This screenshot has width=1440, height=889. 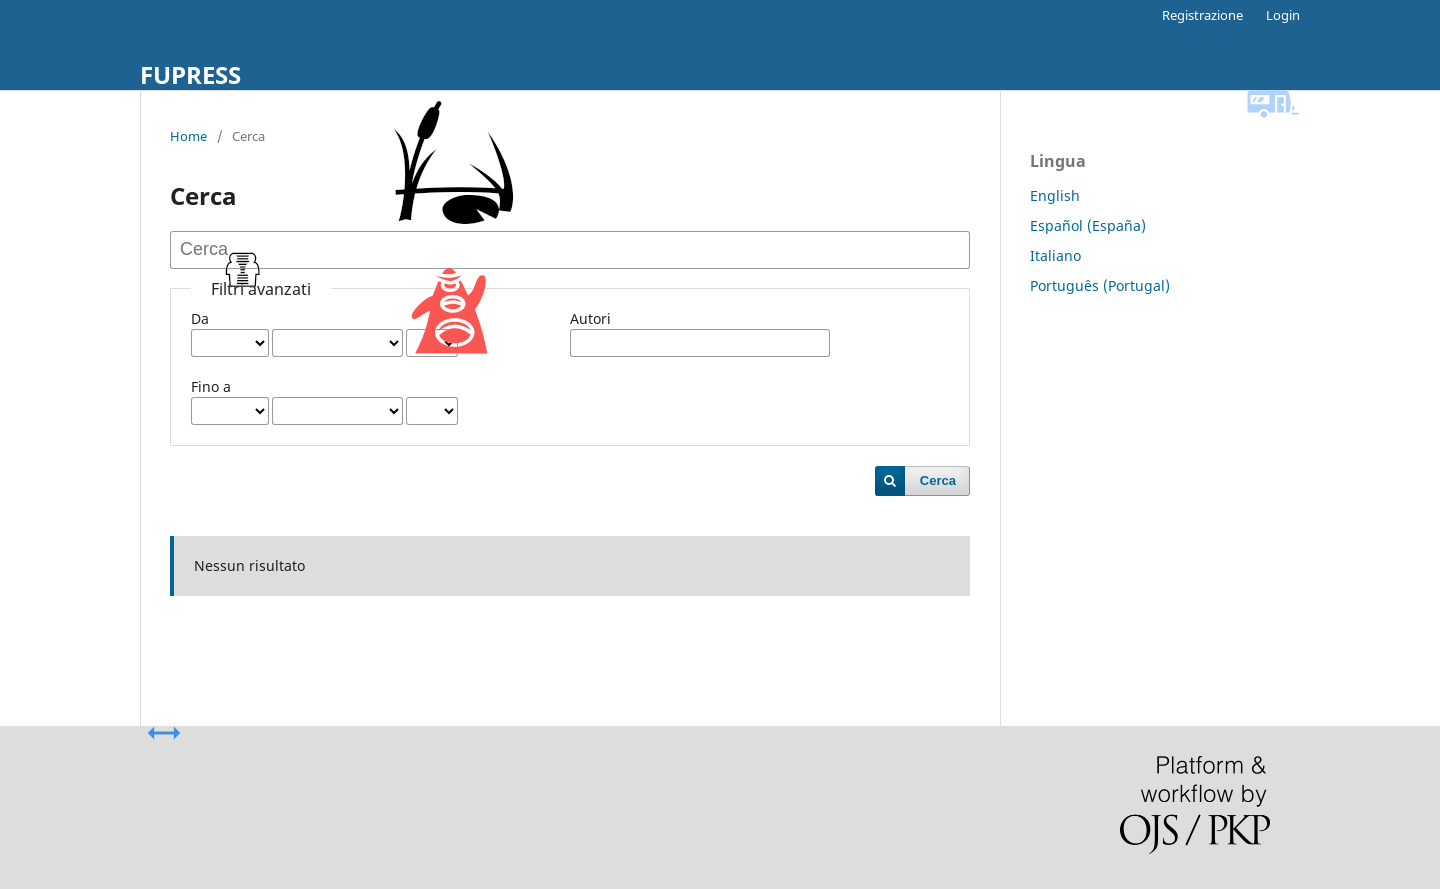 I want to click on select caravan or RV vehicle type, so click(x=1273, y=104).